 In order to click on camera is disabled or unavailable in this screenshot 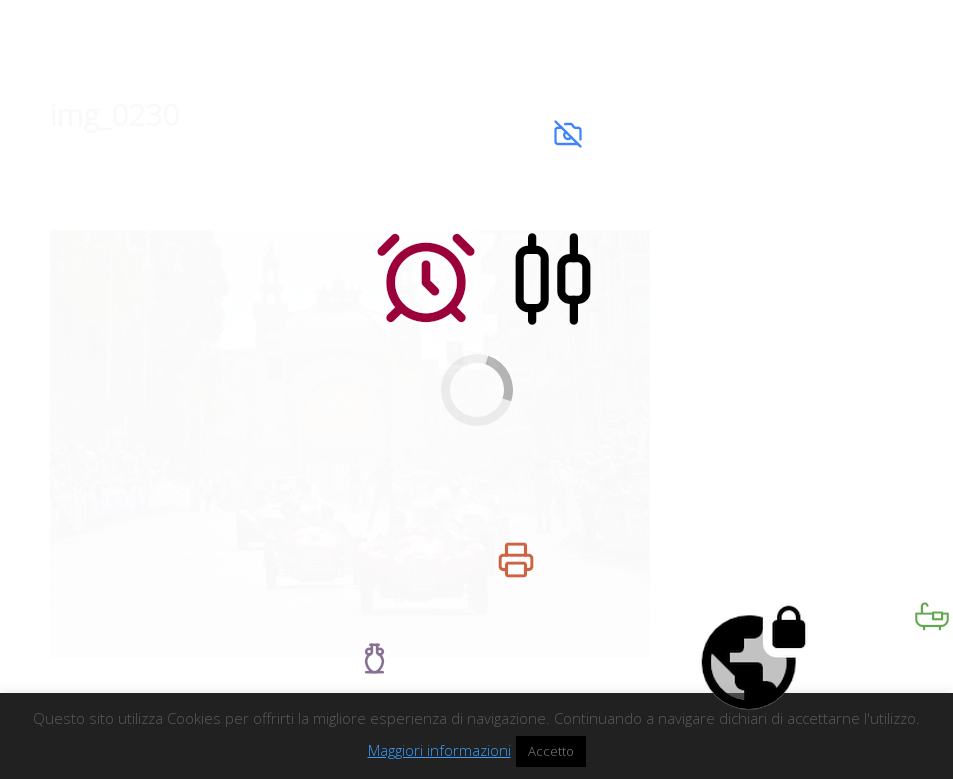, I will do `click(568, 134)`.